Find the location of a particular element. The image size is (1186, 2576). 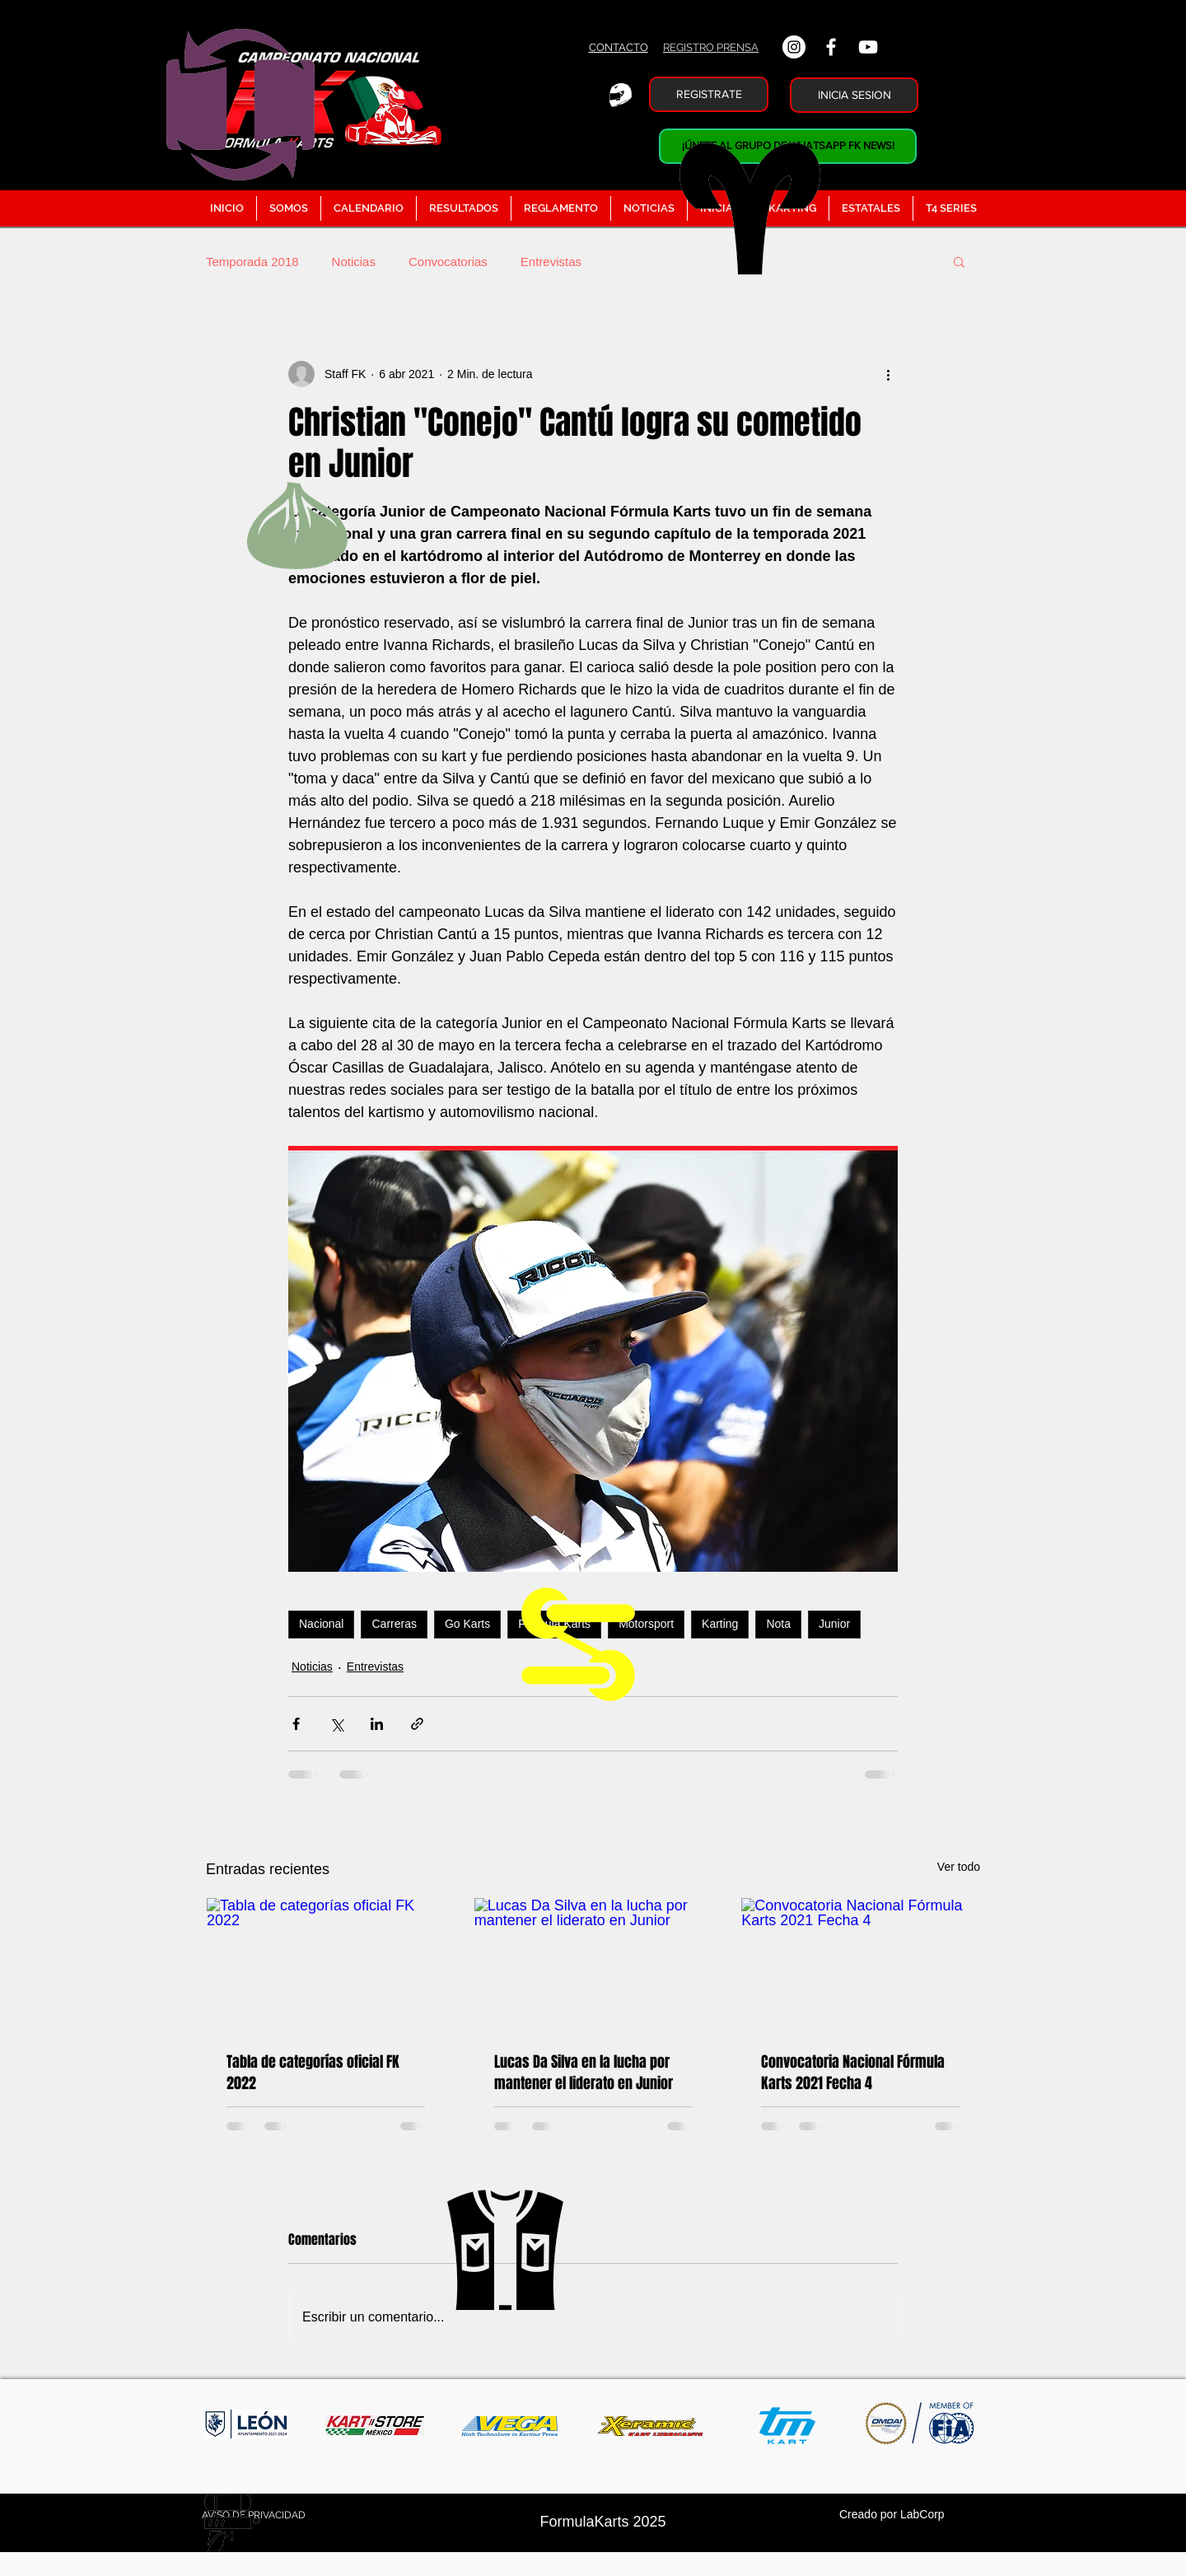

indicates aries zodiac sign is located at coordinates (750, 208).